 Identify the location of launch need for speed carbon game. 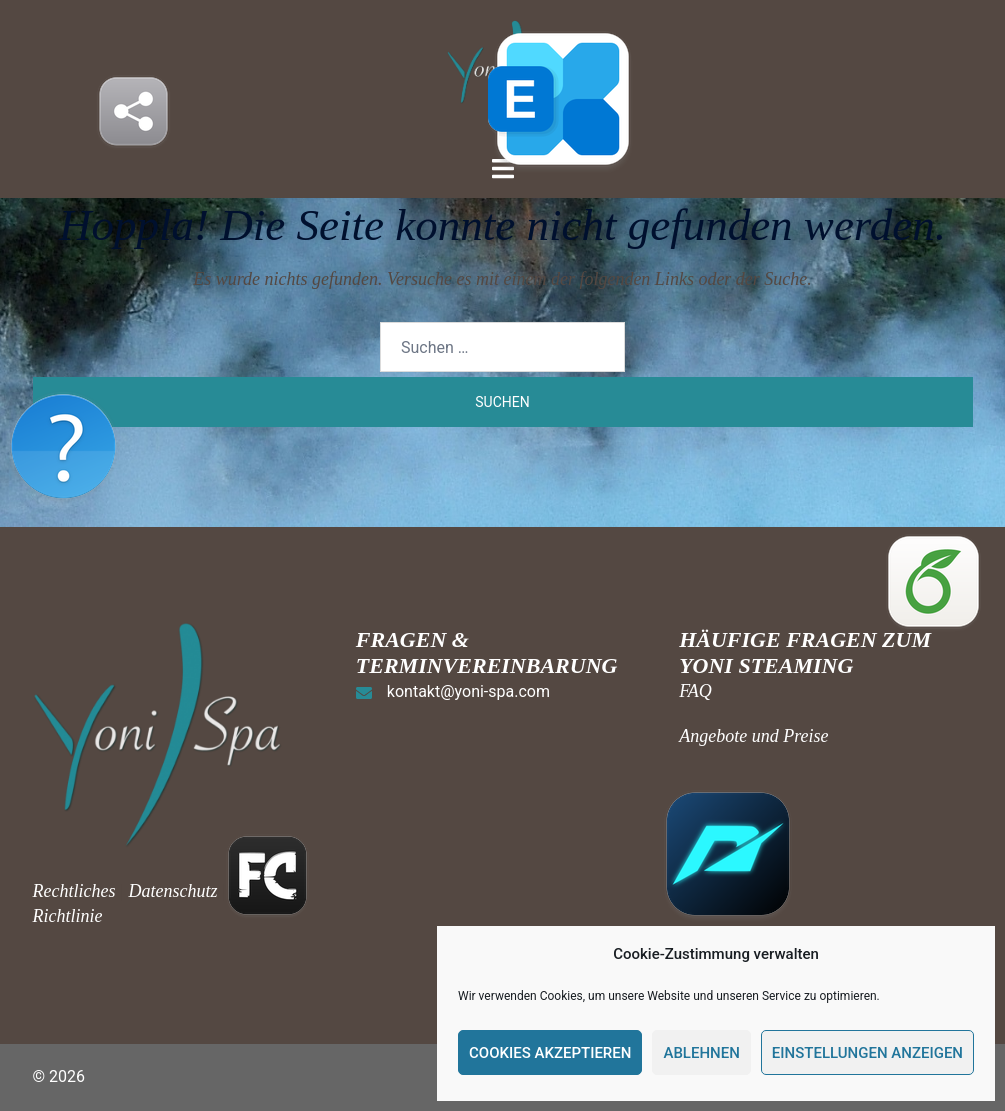
(728, 854).